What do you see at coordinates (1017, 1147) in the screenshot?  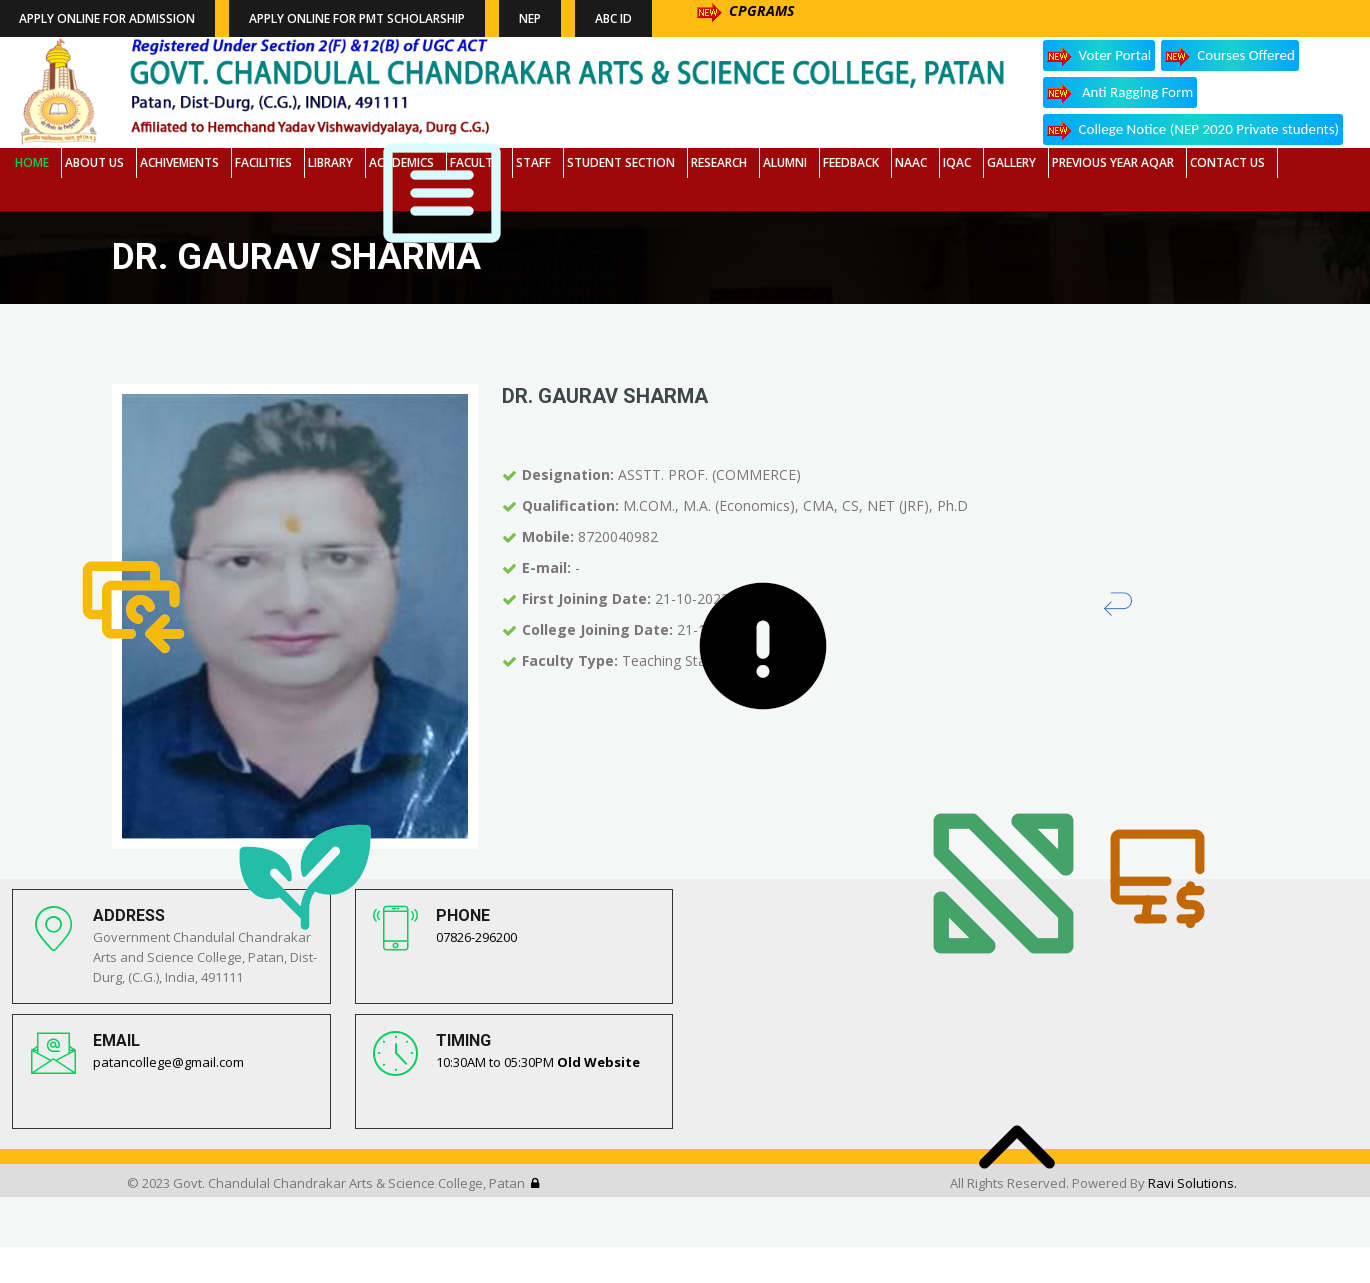 I see `collapse an expanded section` at bounding box center [1017, 1147].